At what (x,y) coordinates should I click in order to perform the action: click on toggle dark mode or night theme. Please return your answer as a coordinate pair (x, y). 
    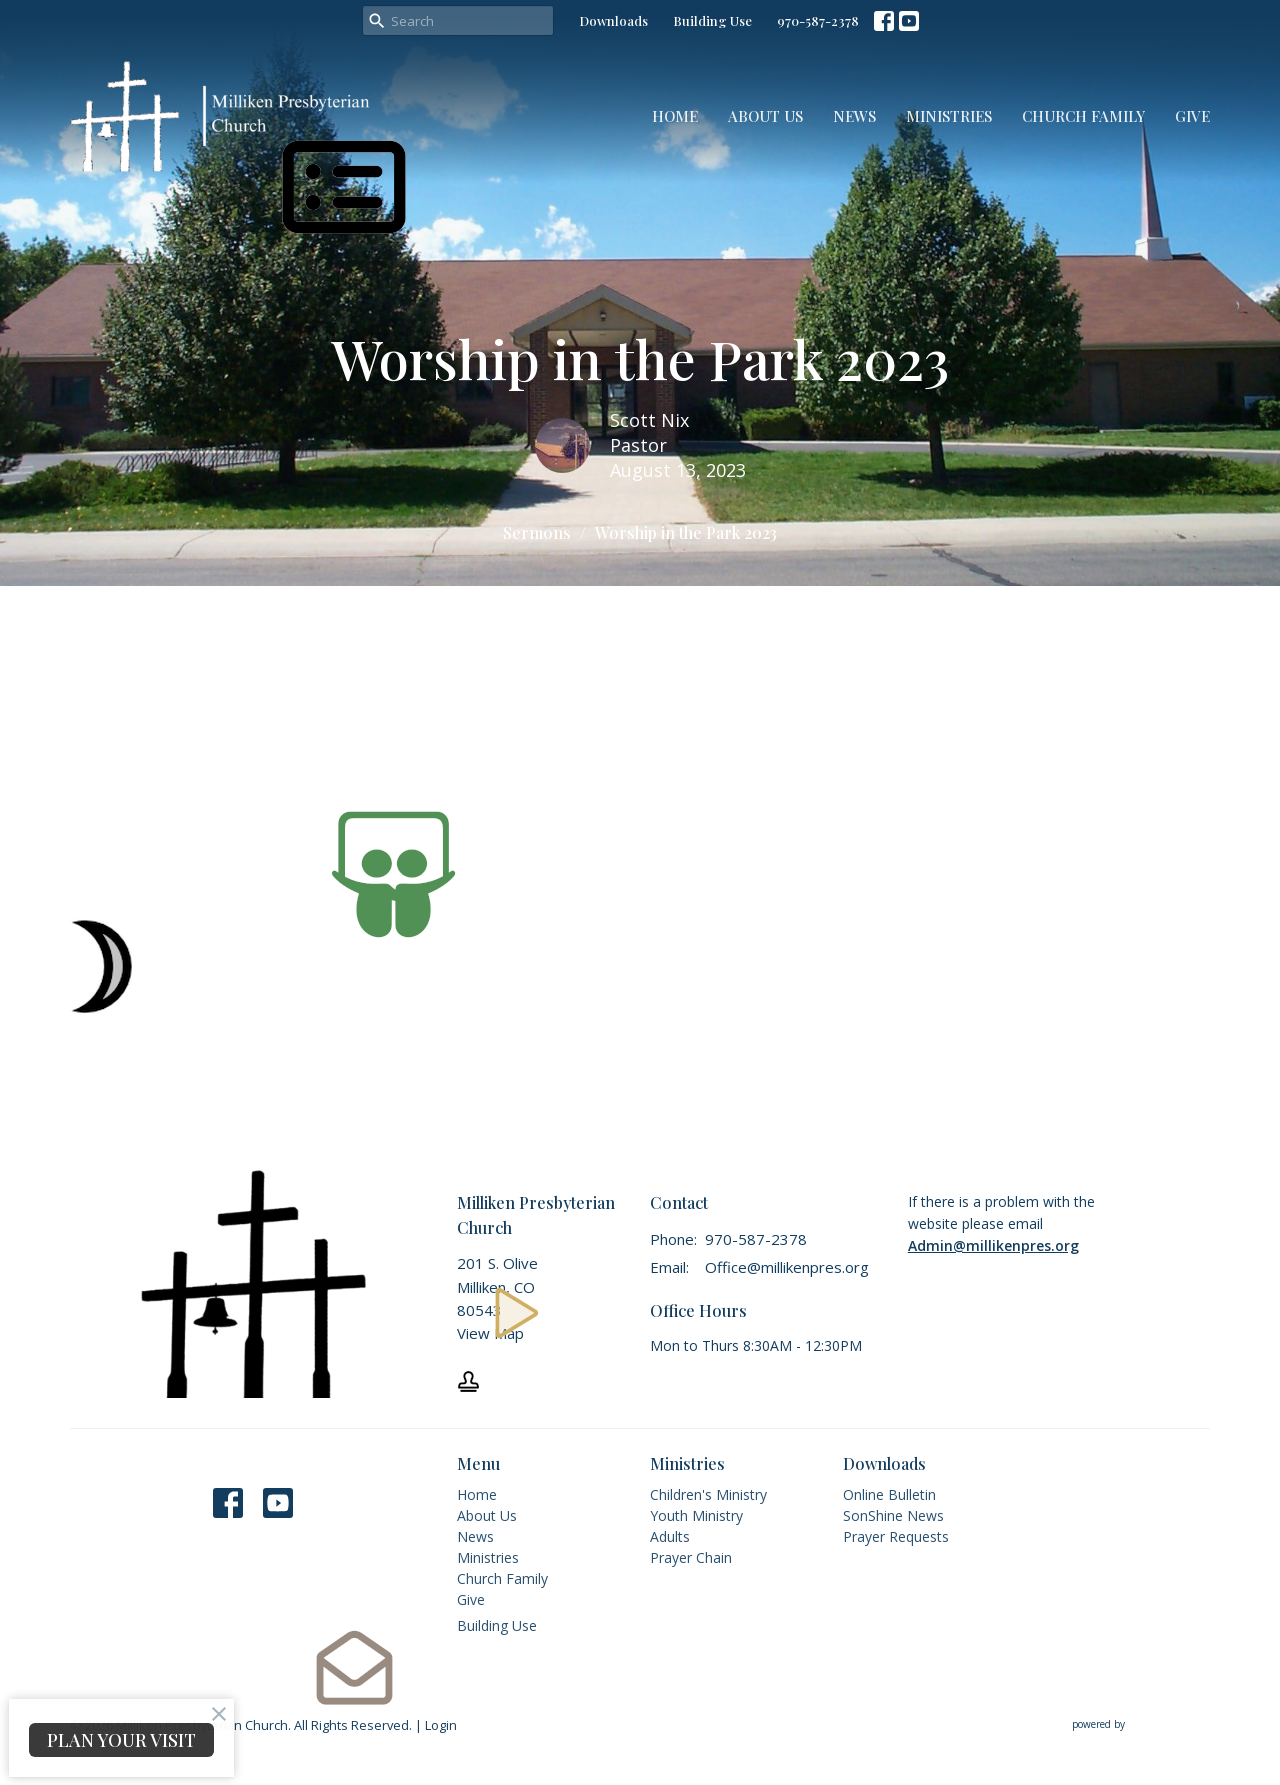
    Looking at the image, I should click on (99, 966).